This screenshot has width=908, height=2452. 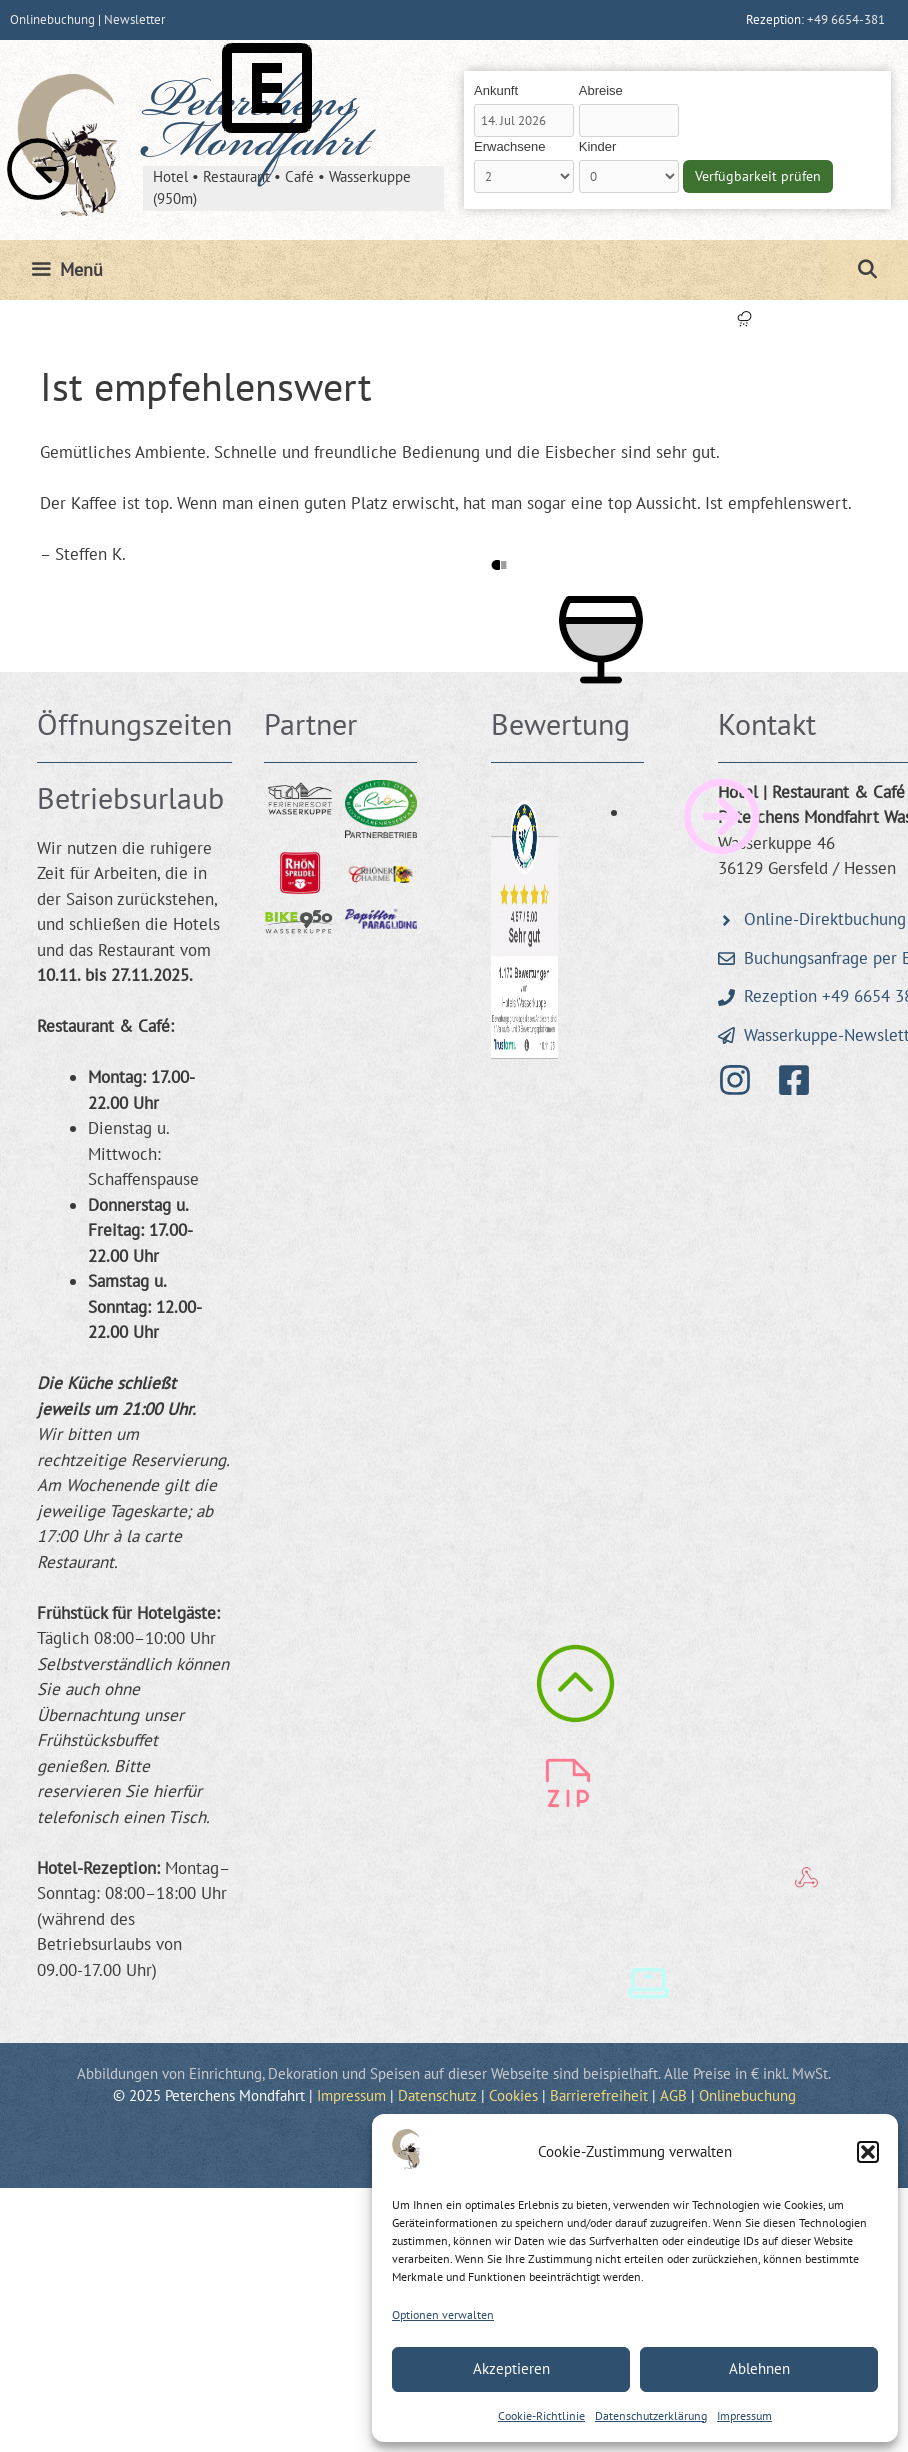 What do you see at coordinates (601, 638) in the screenshot?
I see `browse wine or cocktail menu` at bounding box center [601, 638].